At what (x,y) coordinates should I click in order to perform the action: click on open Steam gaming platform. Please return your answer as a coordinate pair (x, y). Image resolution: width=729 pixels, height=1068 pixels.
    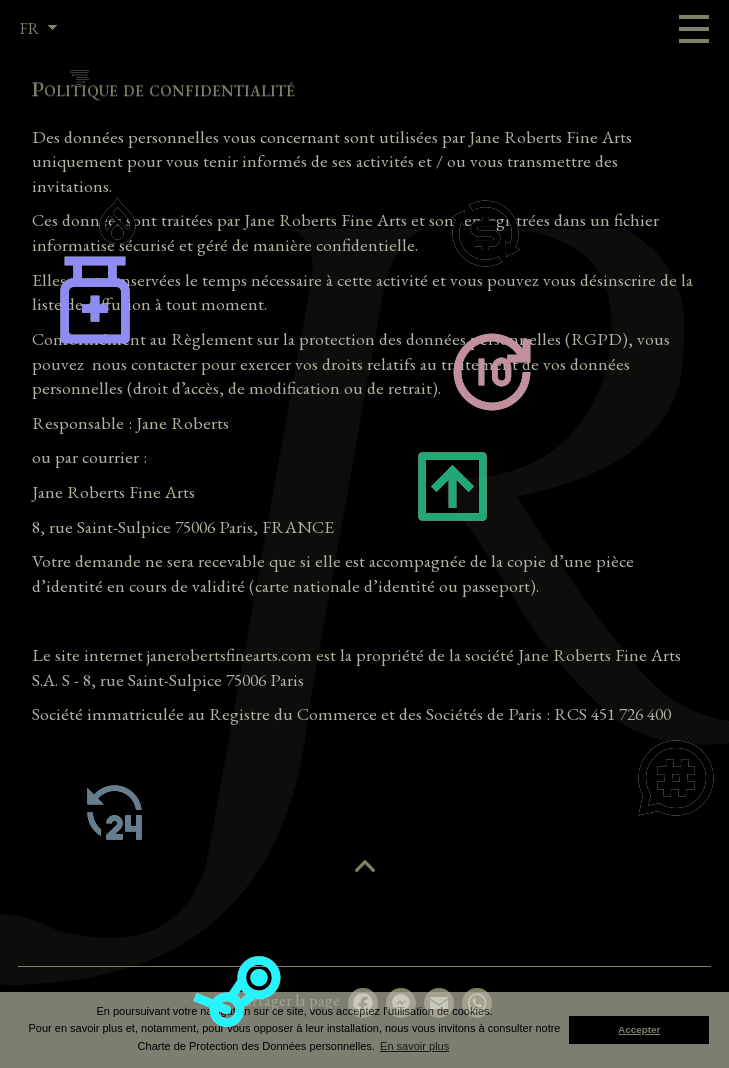
    Looking at the image, I should click on (237, 990).